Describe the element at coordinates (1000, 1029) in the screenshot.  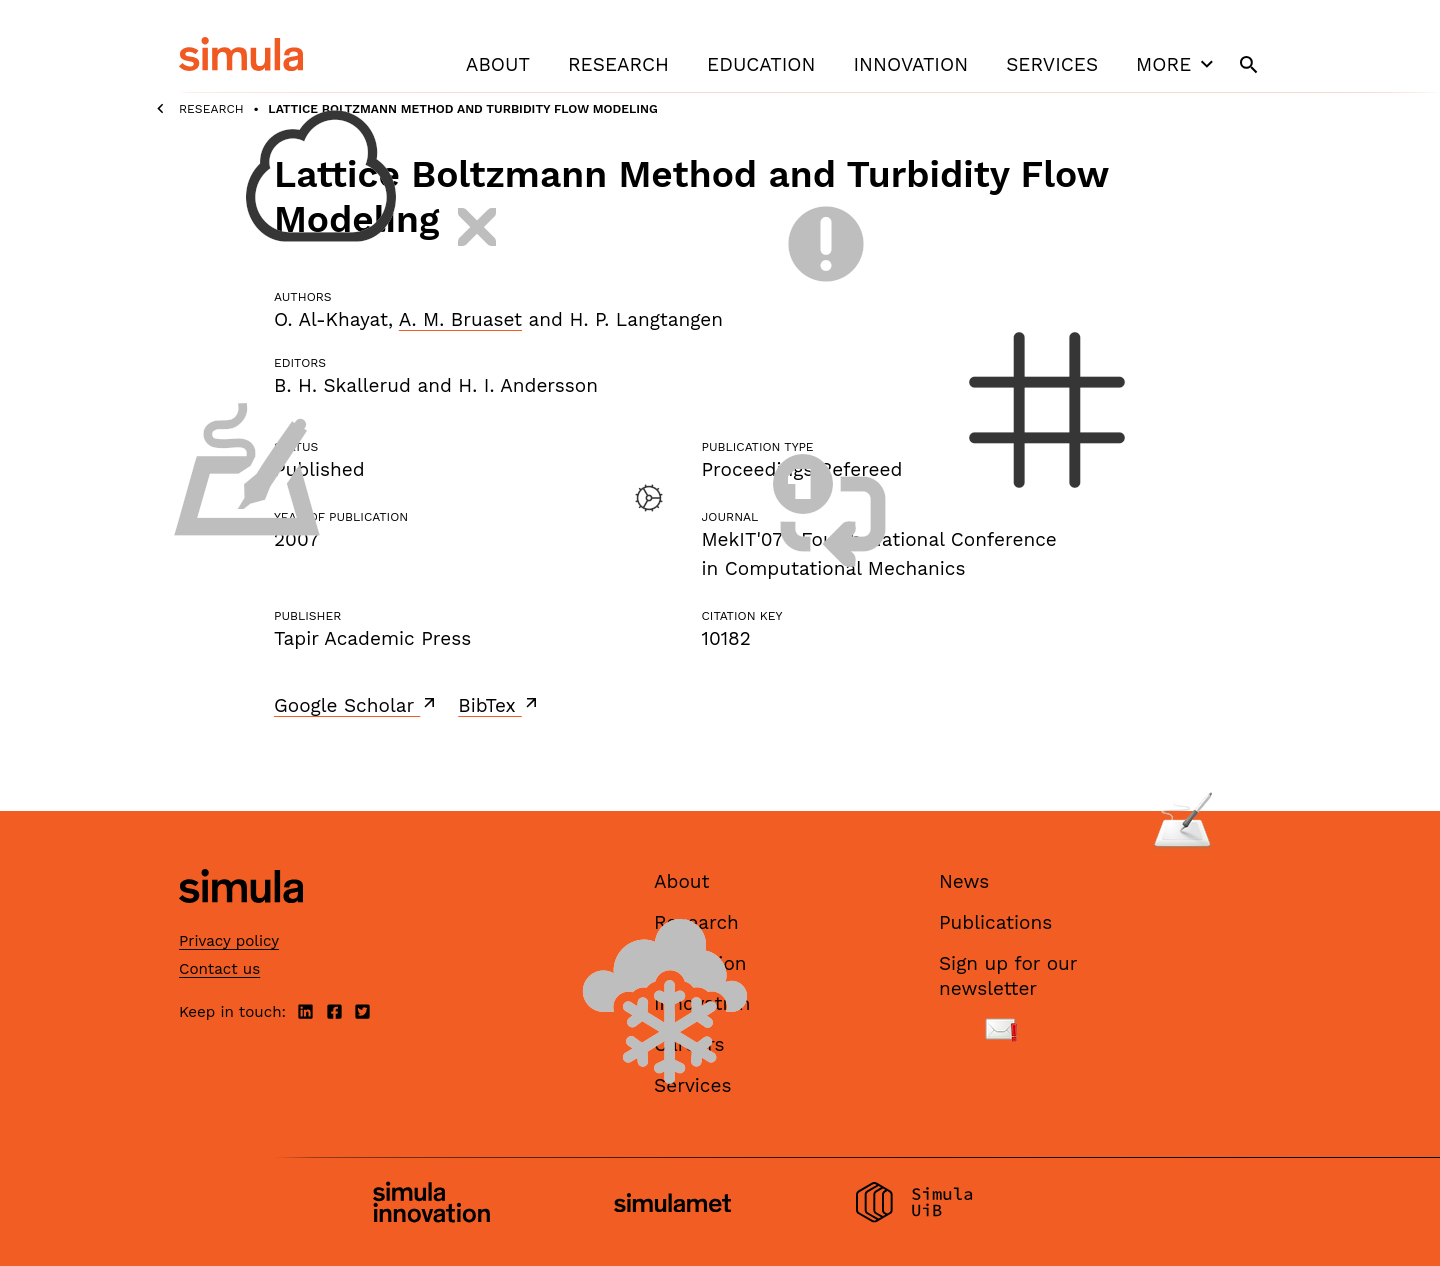
I see `mark email as important` at that location.